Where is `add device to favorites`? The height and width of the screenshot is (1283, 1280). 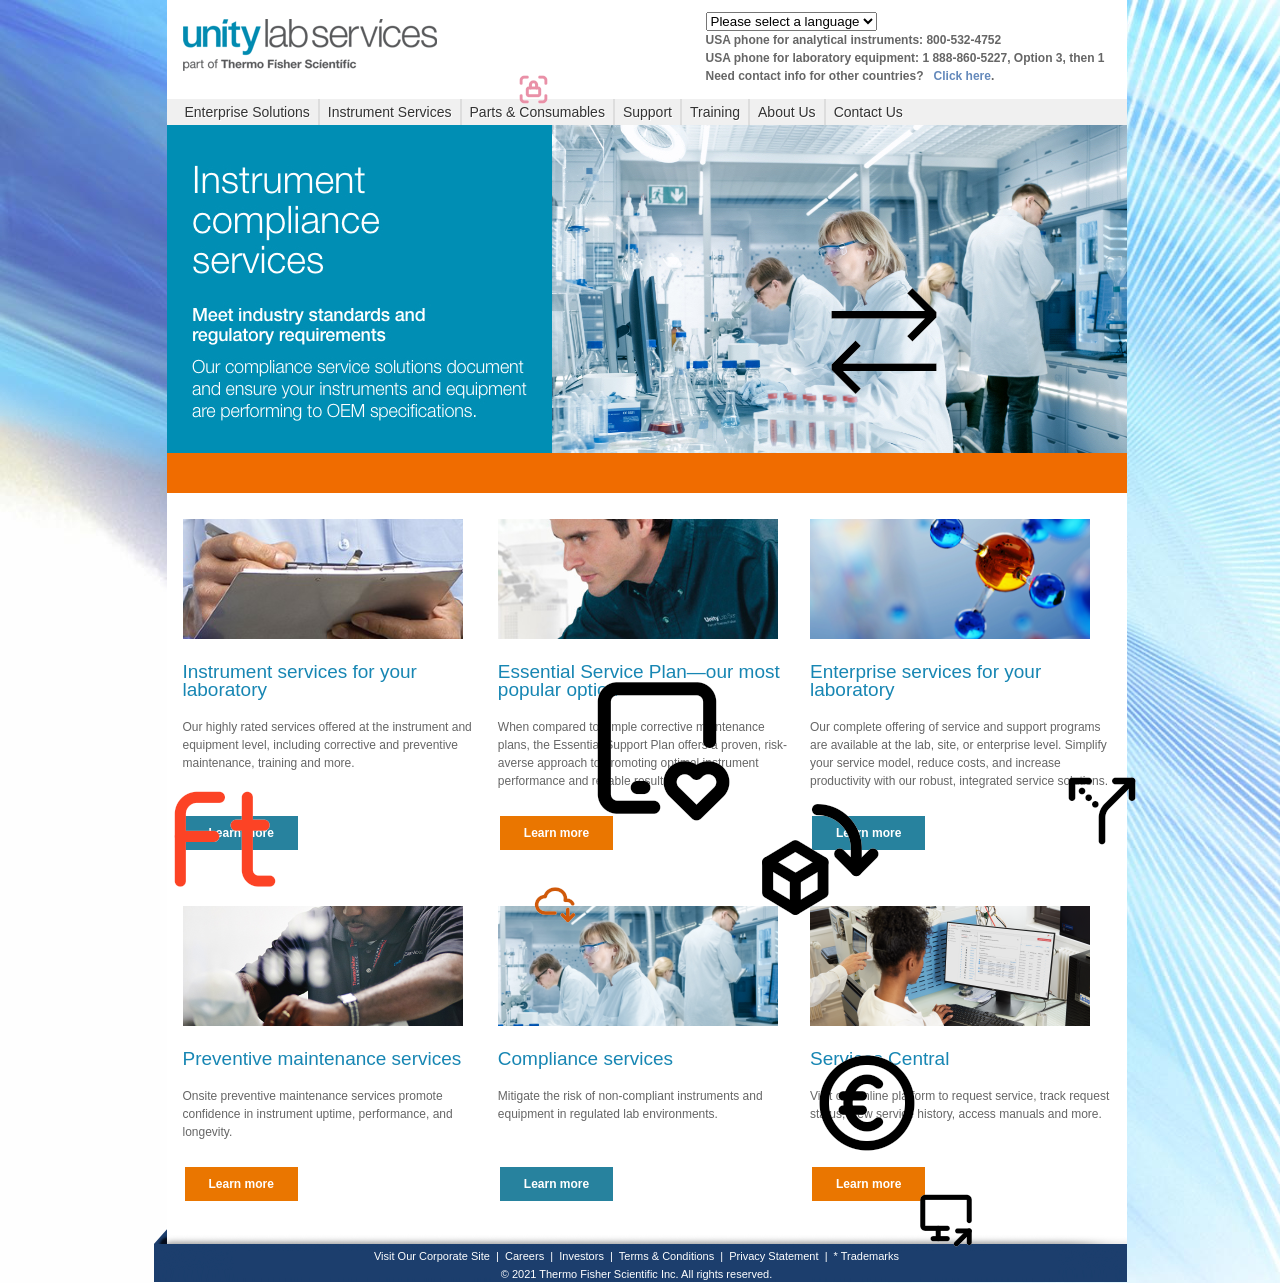 add device to favorites is located at coordinates (657, 748).